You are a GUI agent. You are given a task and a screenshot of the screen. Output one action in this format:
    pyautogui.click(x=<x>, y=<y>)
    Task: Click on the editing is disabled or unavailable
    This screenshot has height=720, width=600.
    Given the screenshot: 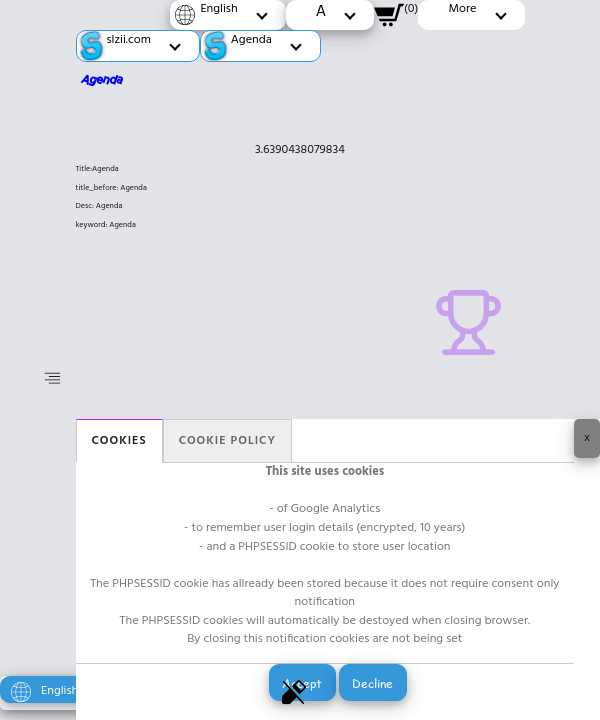 What is the action you would take?
    pyautogui.click(x=293, y=692)
    